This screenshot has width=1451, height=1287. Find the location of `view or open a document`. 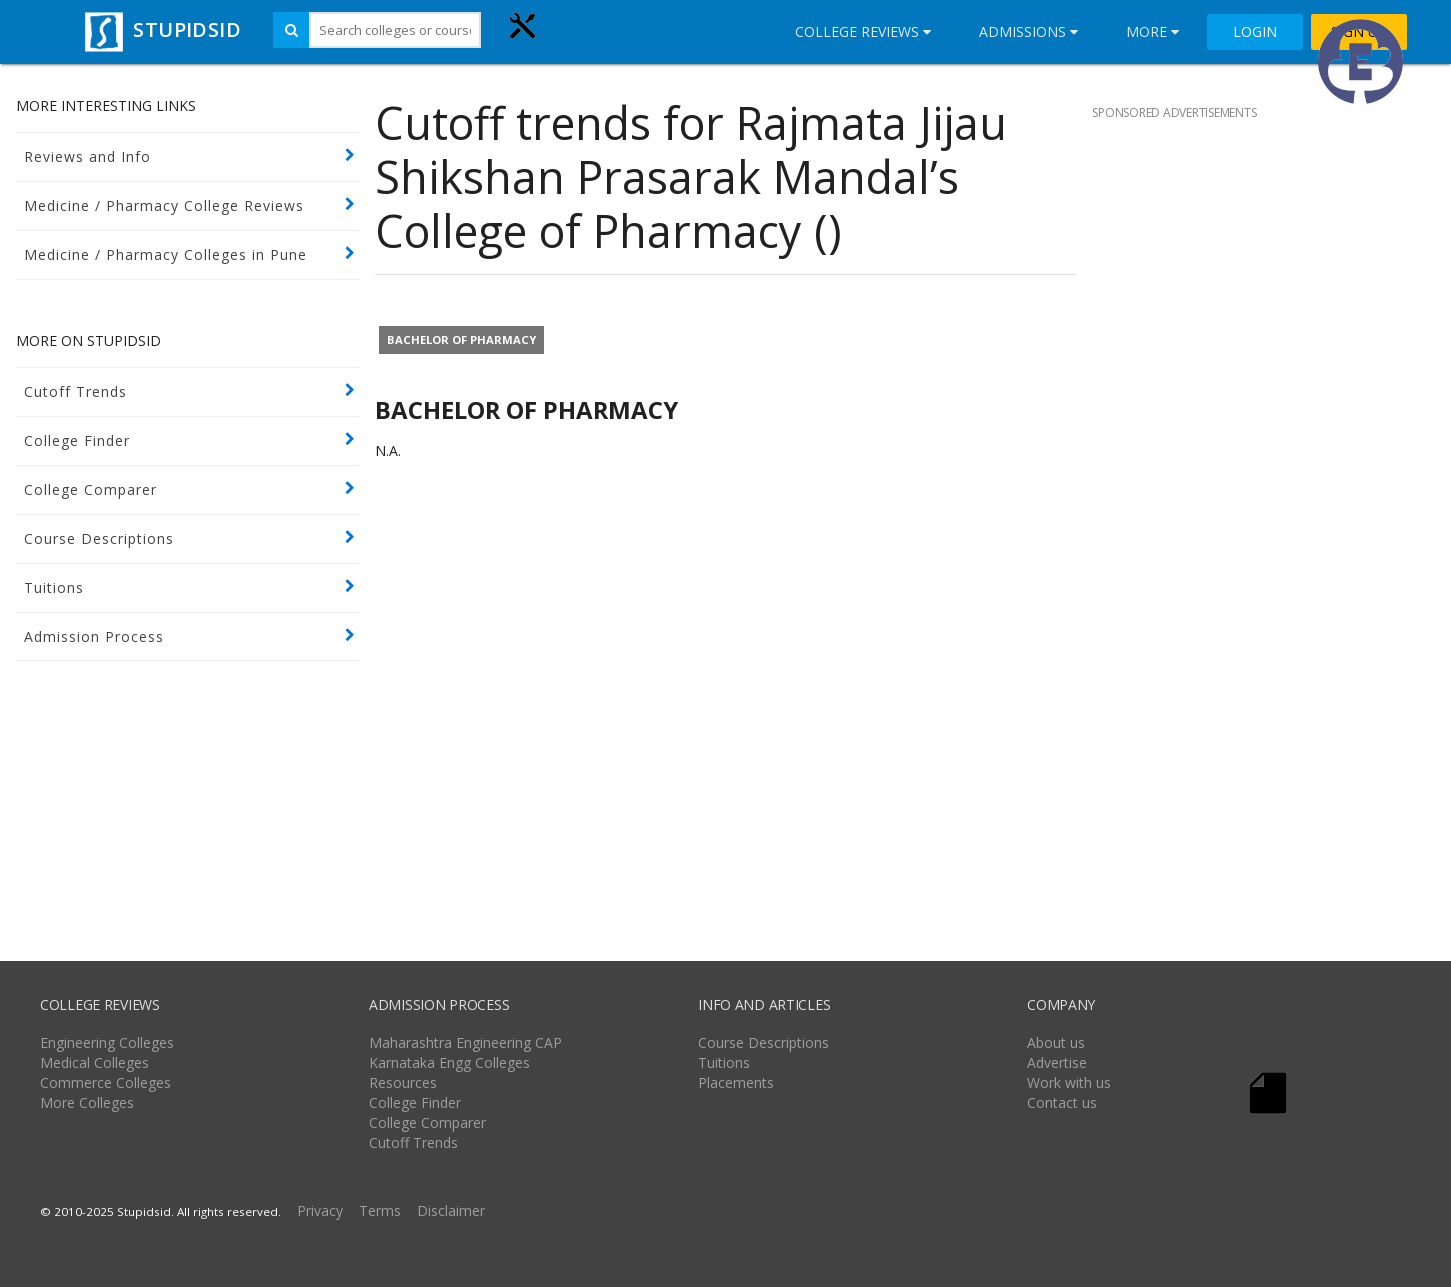

view or open a document is located at coordinates (1268, 1093).